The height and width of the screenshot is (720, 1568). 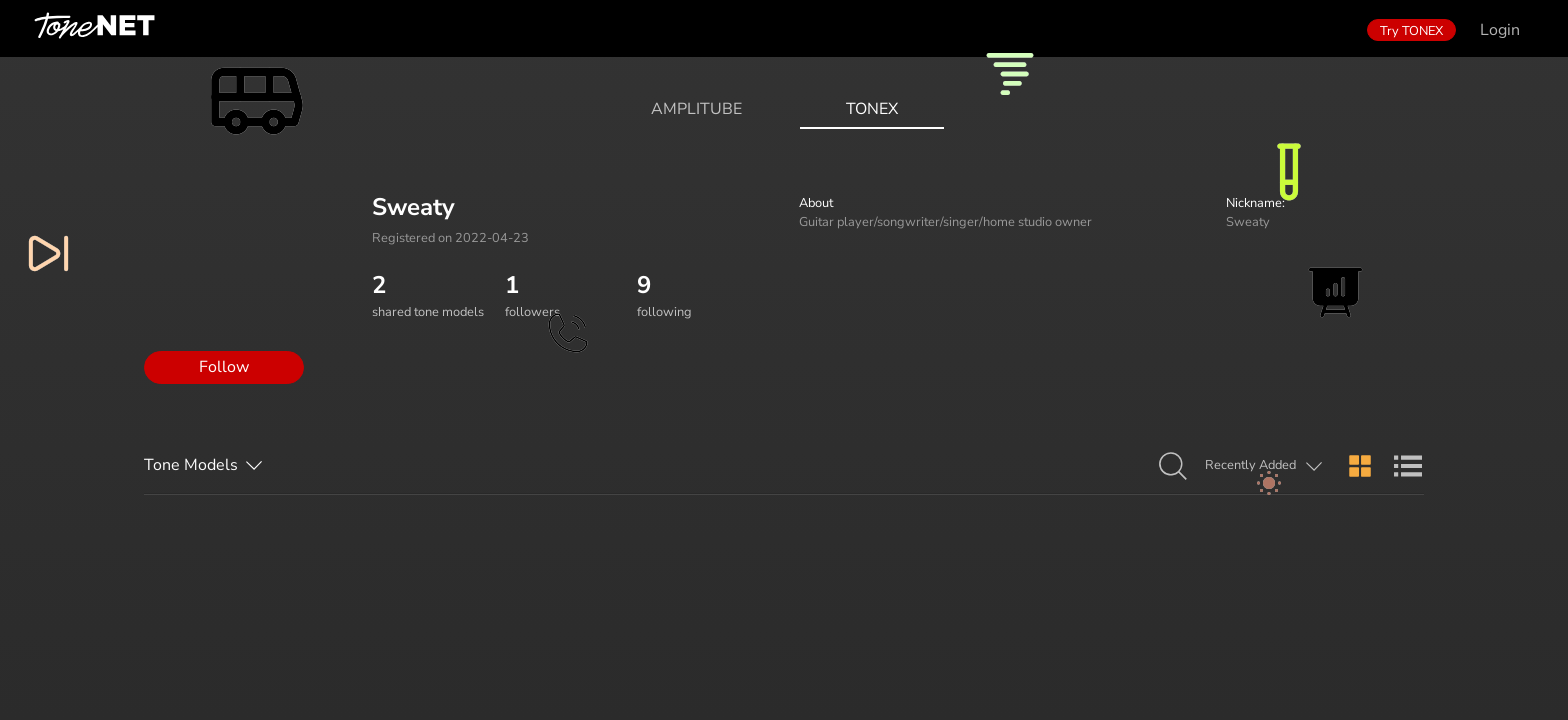 I want to click on make a phone call, so click(x=569, y=332).